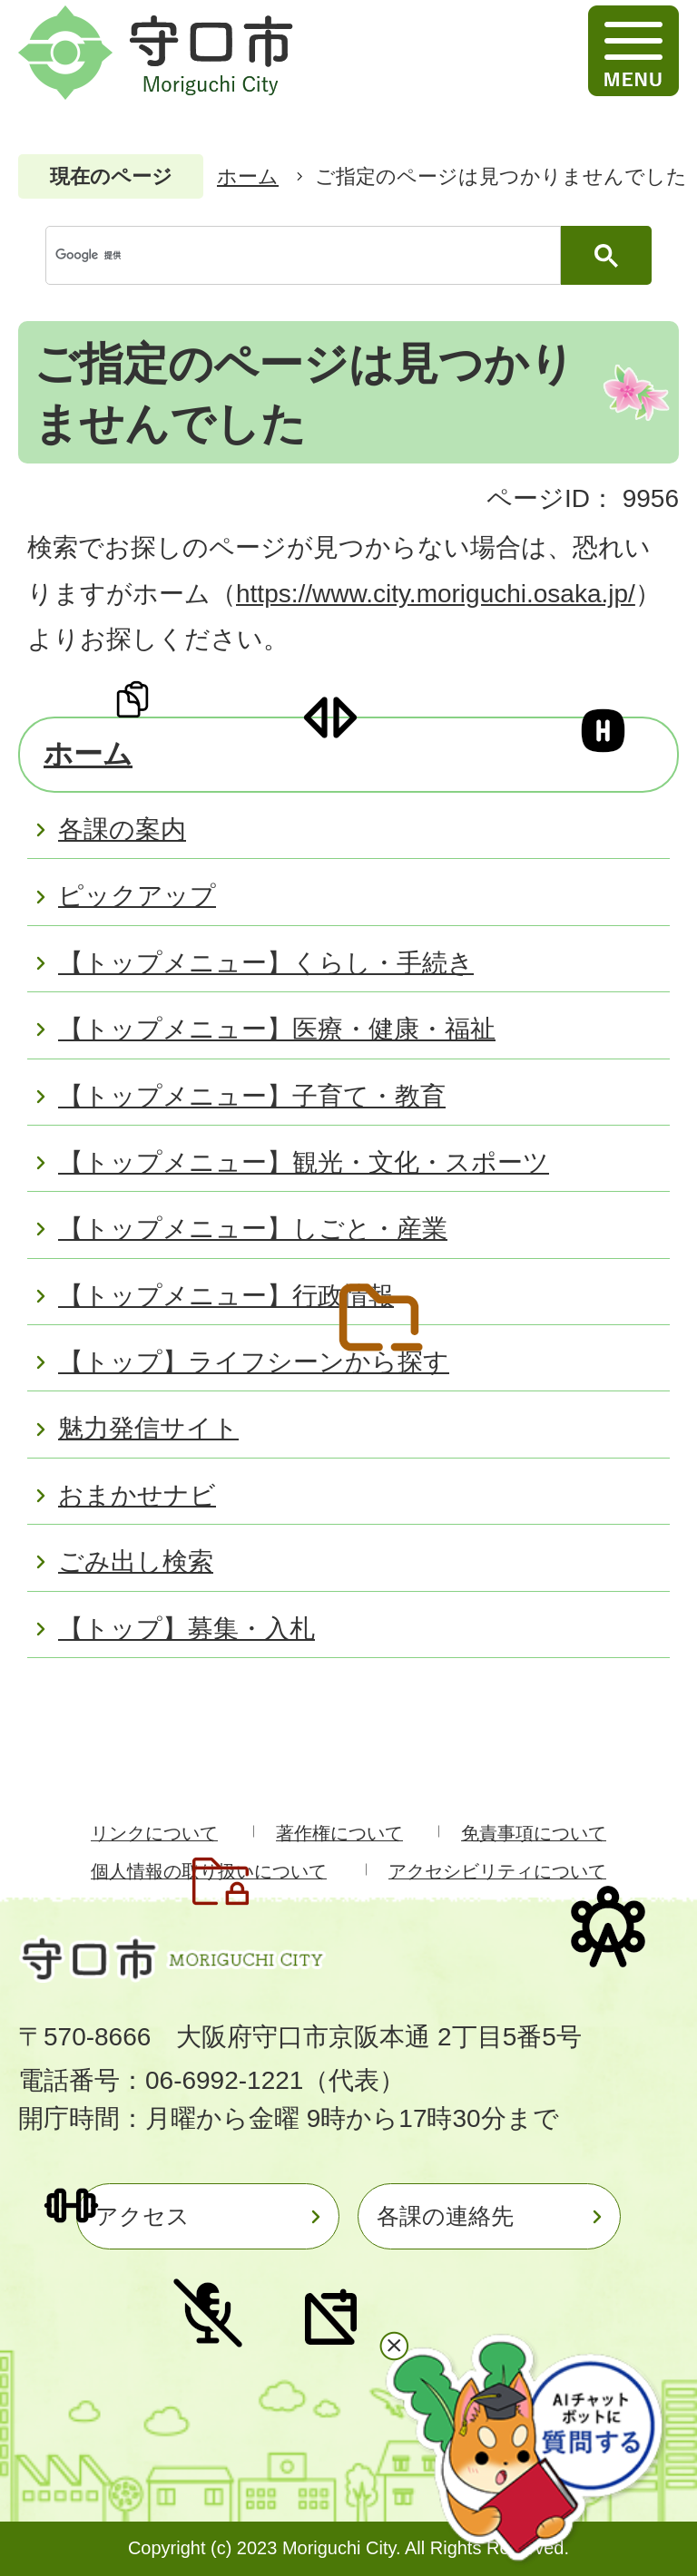  Describe the element at coordinates (71, 2205) in the screenshot. I see `access workout or fitness features` at that location.